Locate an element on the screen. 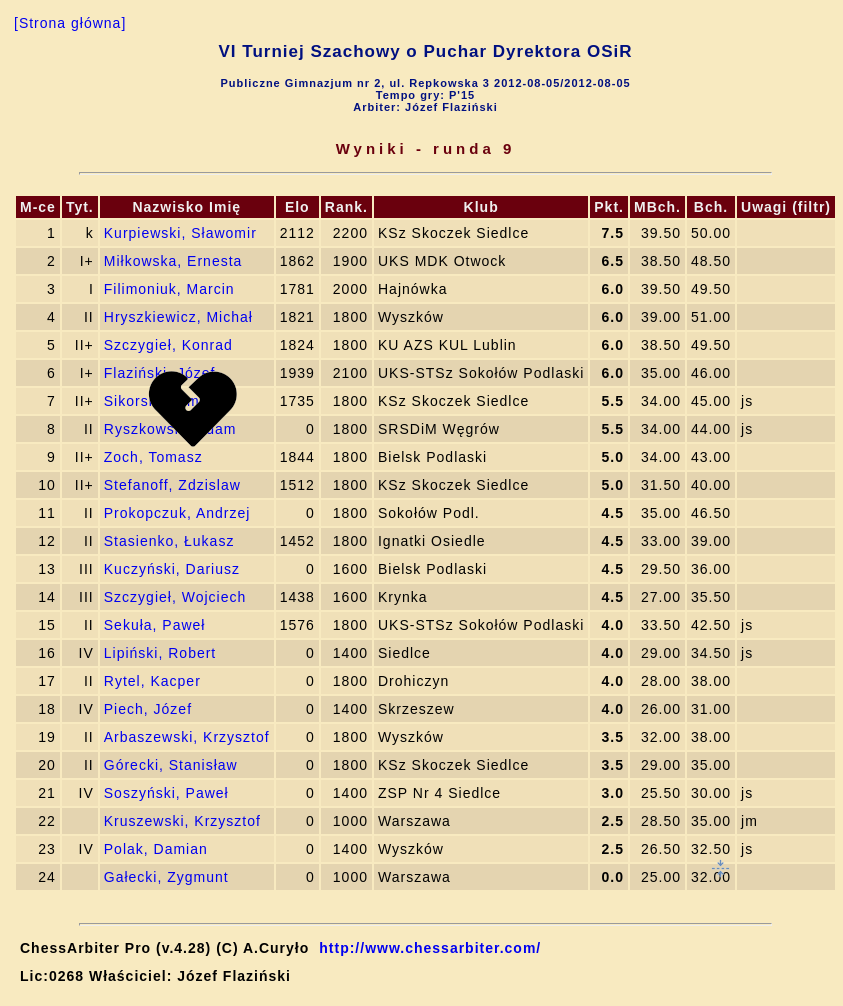  unlike or remove from favorites is located at coordinates (193, 406).